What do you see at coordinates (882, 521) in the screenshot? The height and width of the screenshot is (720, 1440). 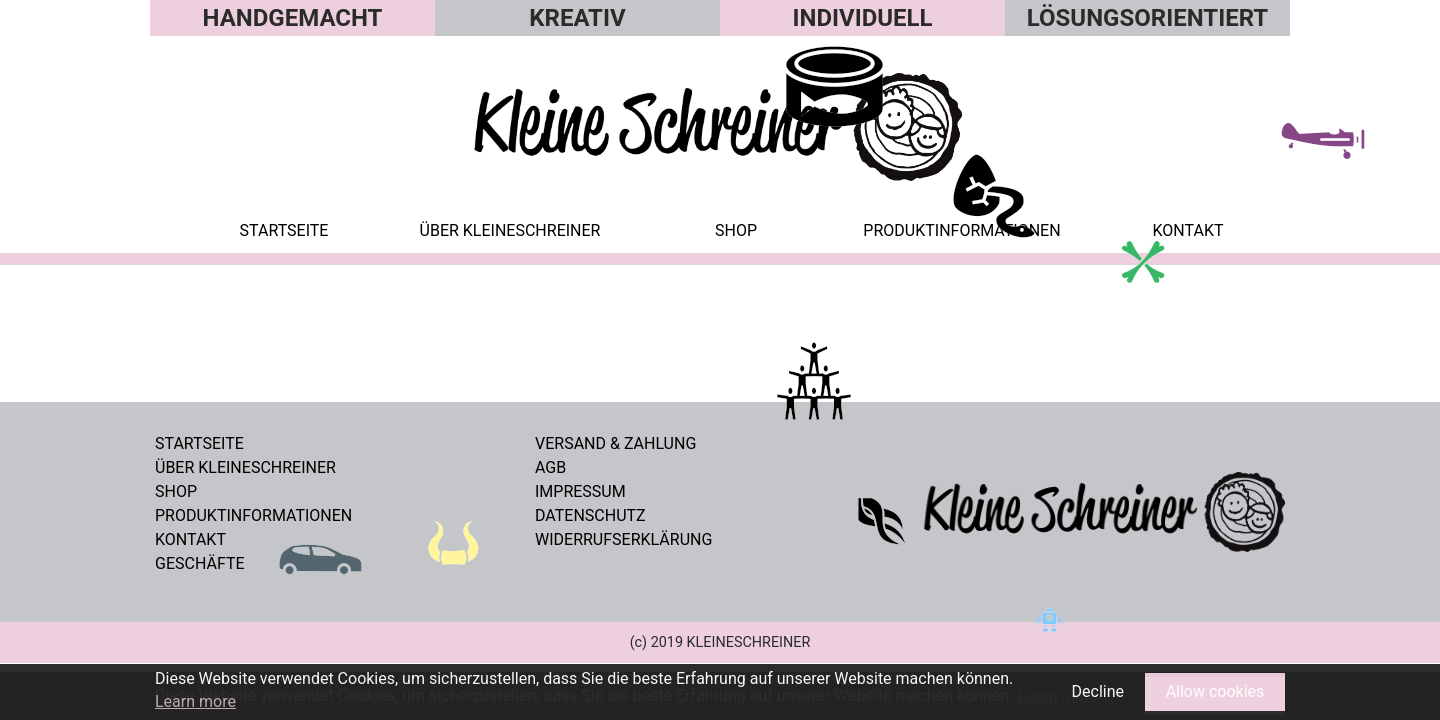 I see `activate tentacle attack ability` at bounding box center [882, 521].